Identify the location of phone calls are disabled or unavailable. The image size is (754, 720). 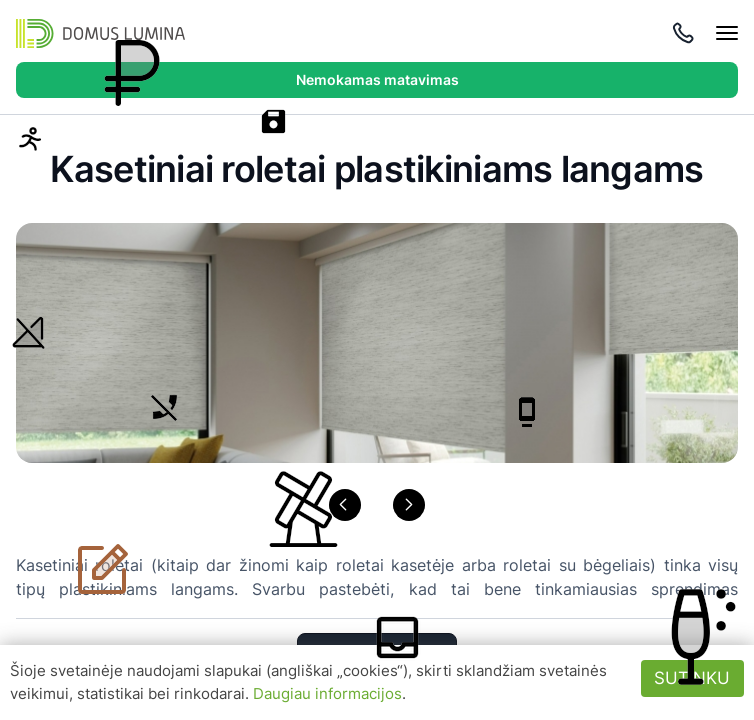
(165, 407).